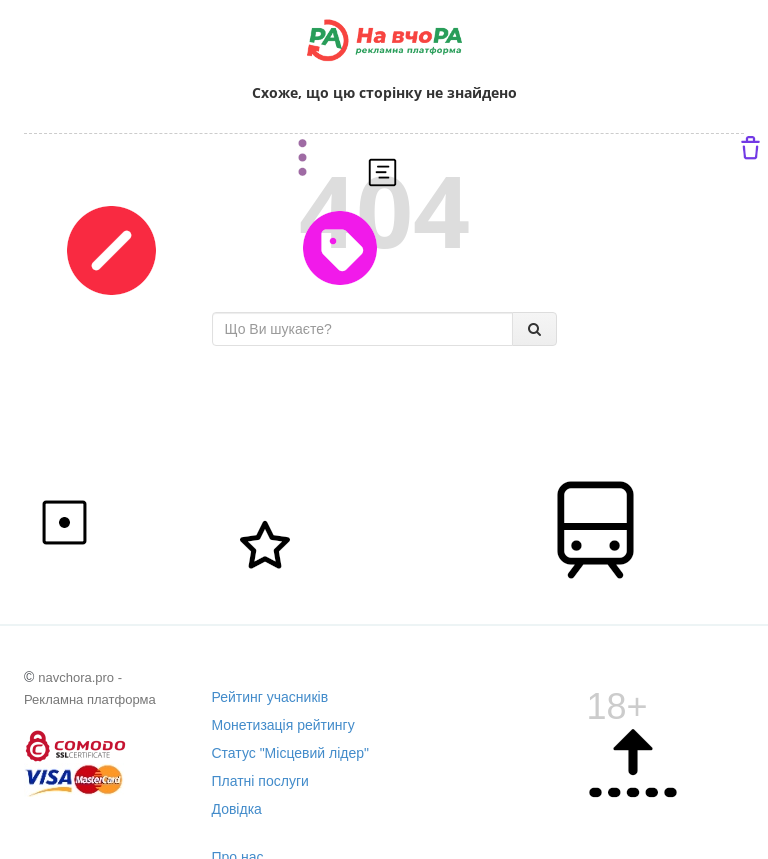 The width and height of the screenshot is (768, 859). Describe the element at coordinates (302, 157) in the screenshot. I see `open more options menu` at that location.